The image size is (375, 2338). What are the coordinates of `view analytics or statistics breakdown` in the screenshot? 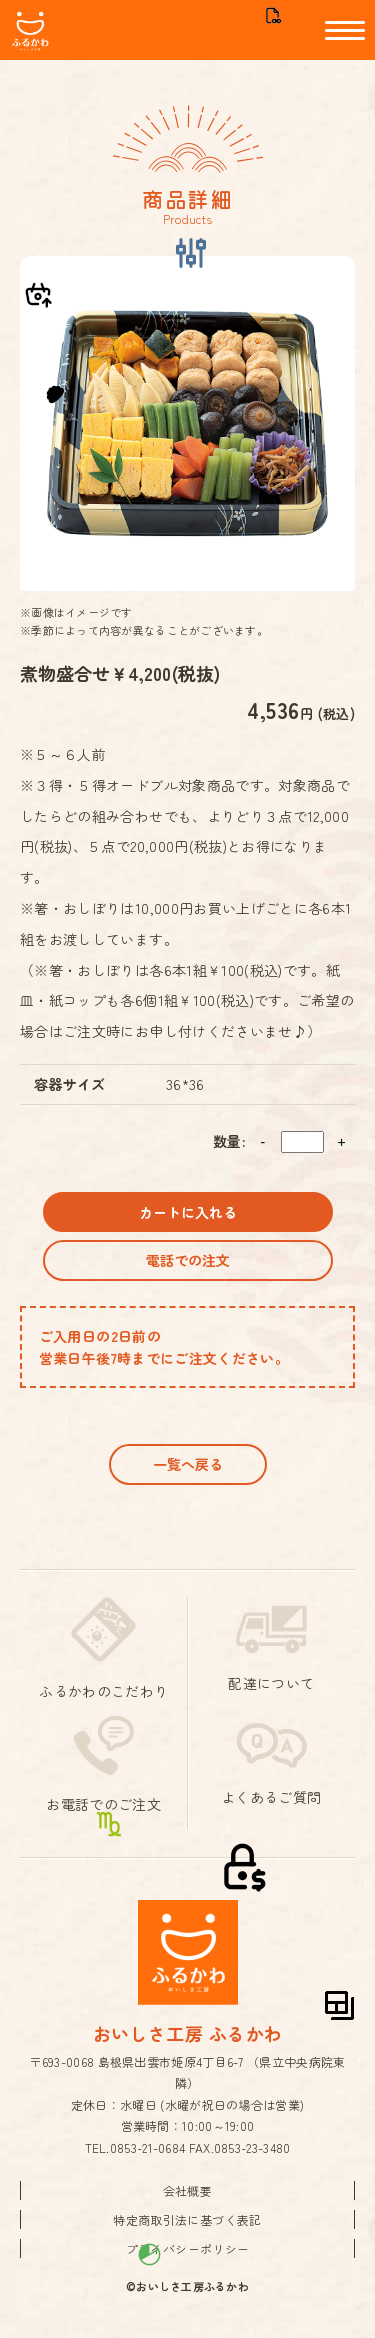 It's located at (149, 2254).